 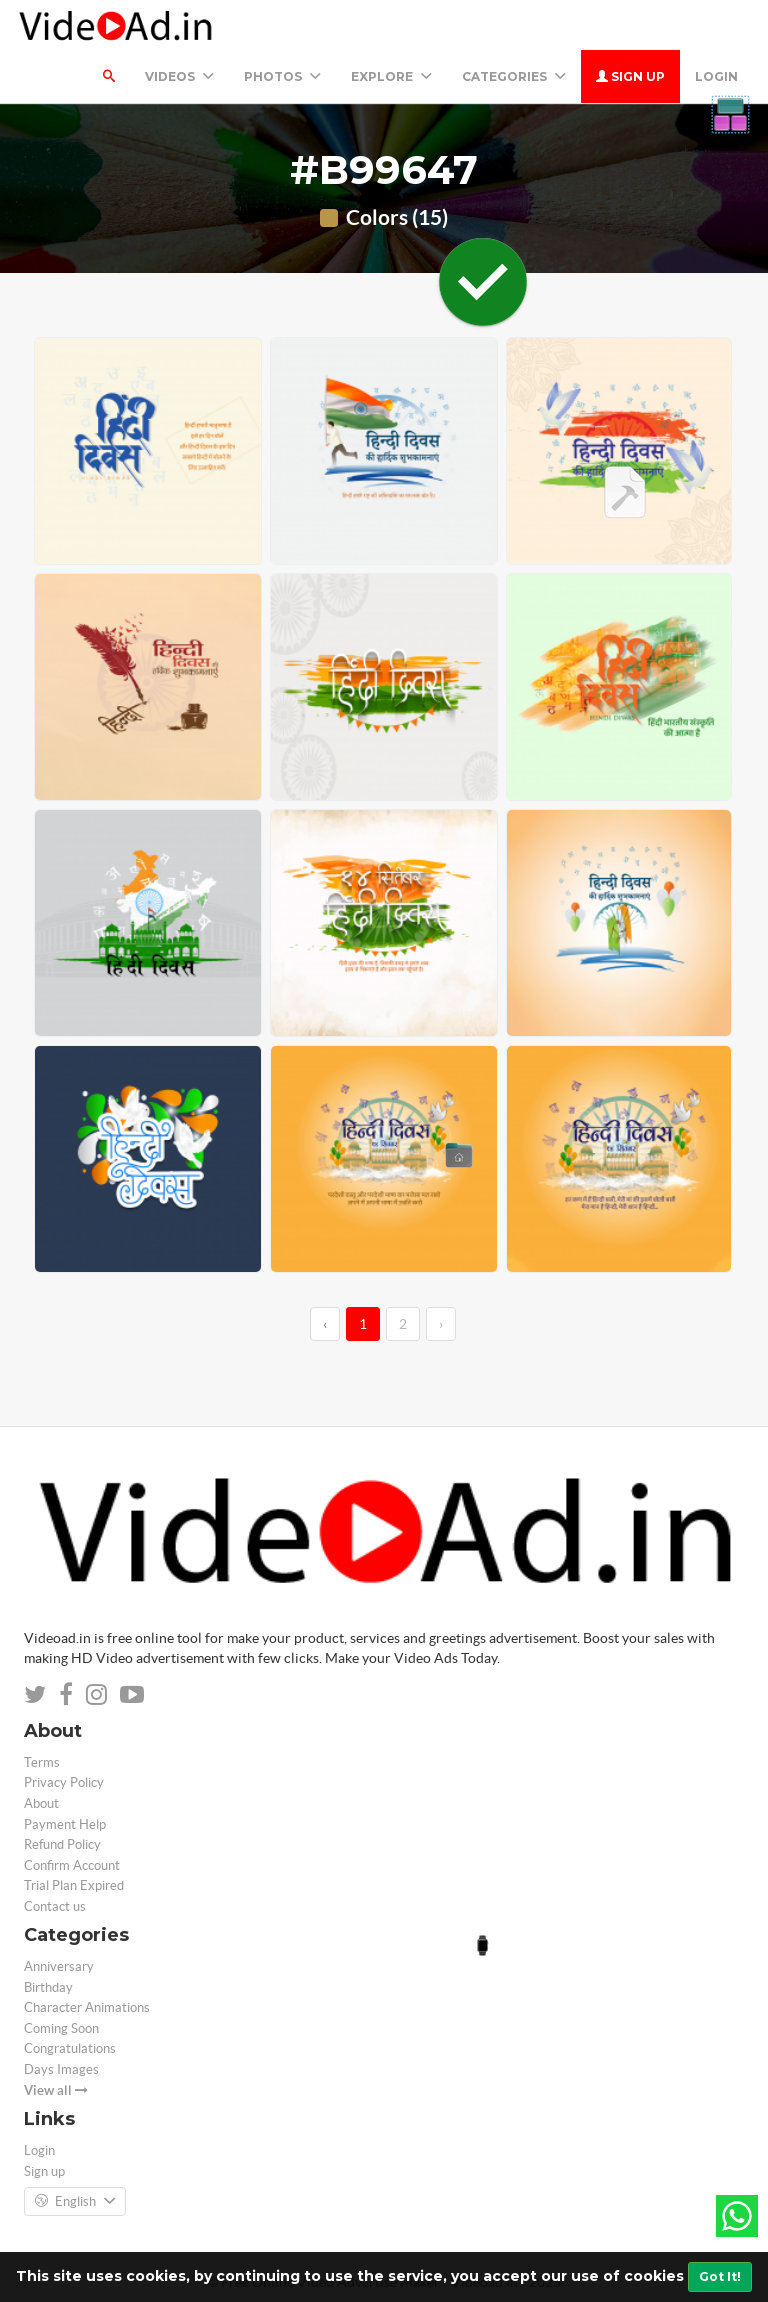 I want to click on select all items in the current view, so click(x=730, y=114).